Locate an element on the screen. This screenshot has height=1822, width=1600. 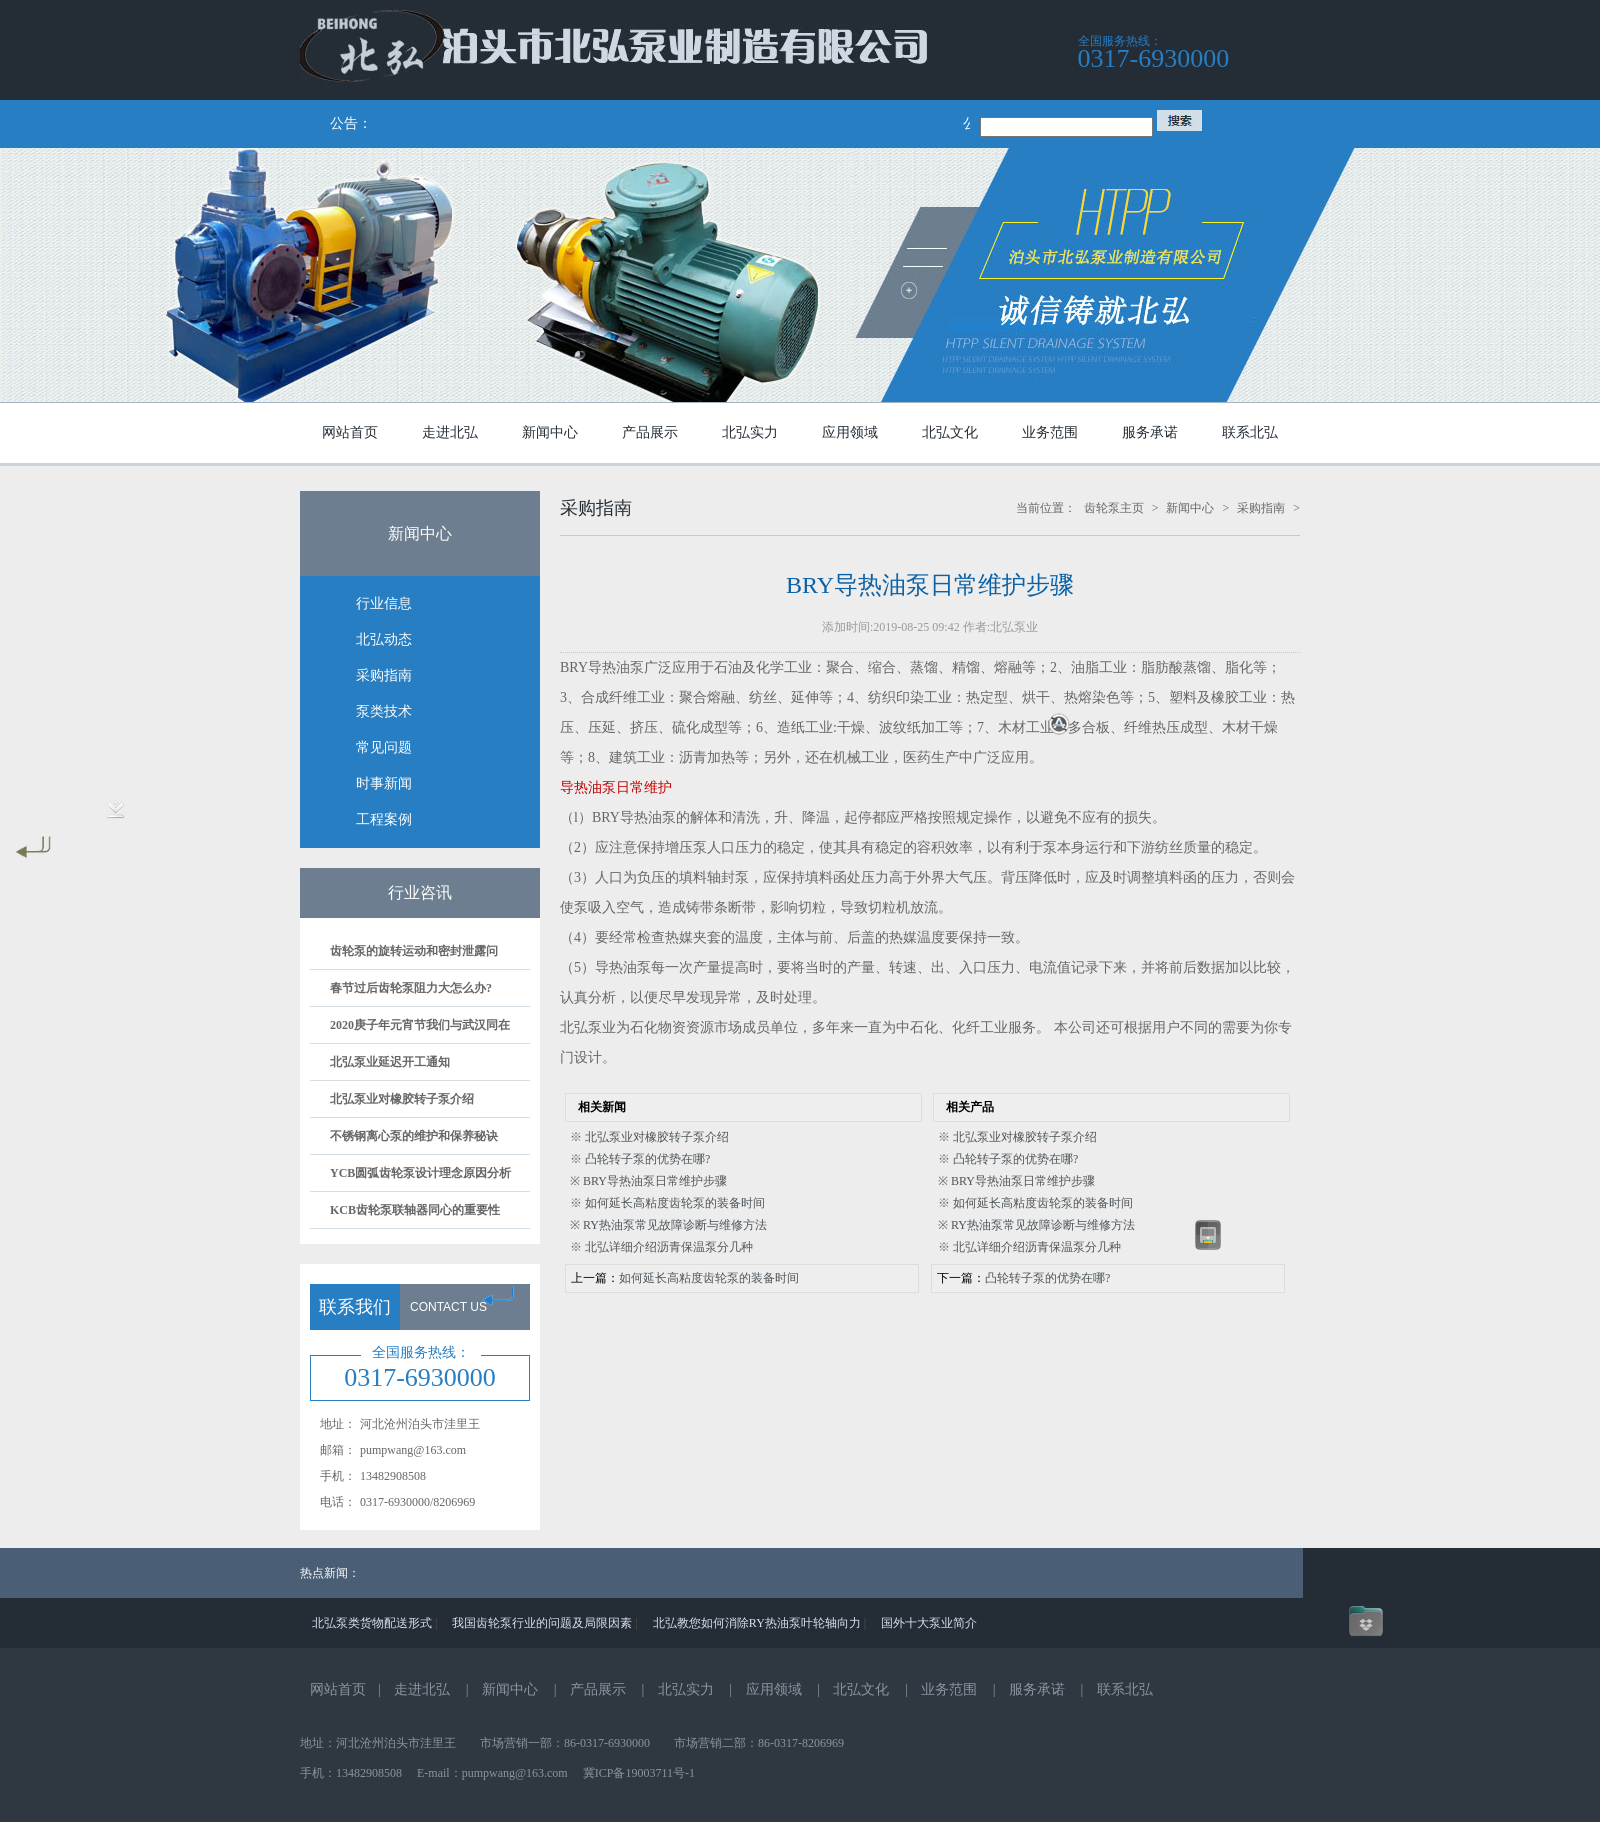
reply to the sender of an email is located at coordinates (497, 1293).